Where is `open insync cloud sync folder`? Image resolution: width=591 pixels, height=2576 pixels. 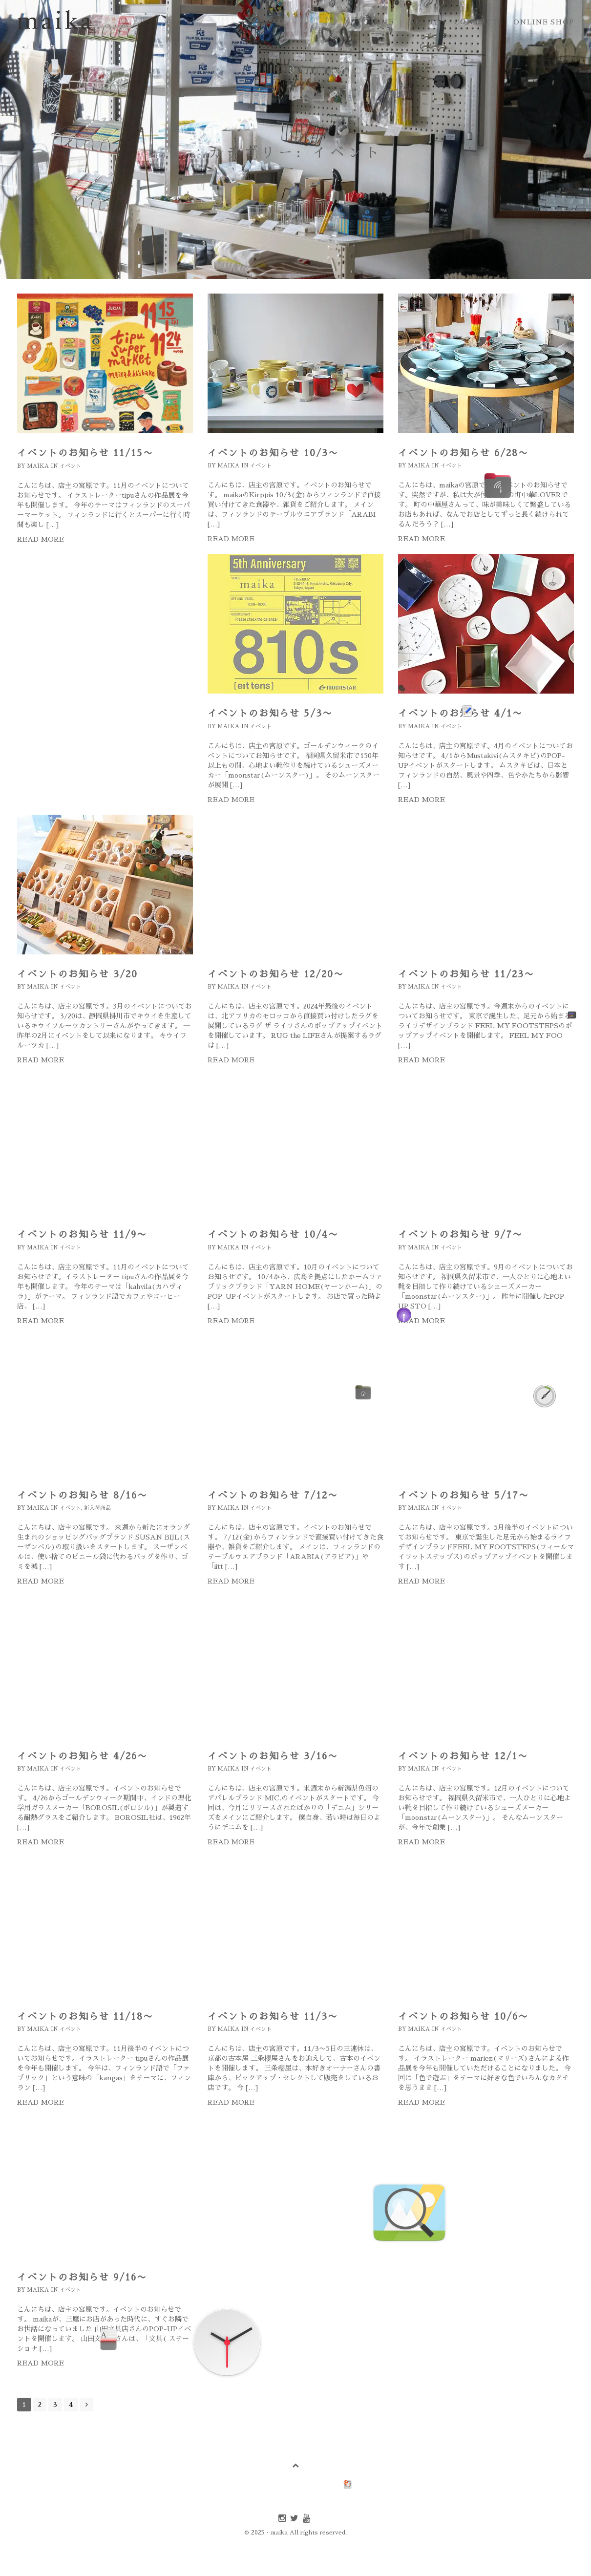
open insync cloud sync folder is located at coordinates (498, 486).